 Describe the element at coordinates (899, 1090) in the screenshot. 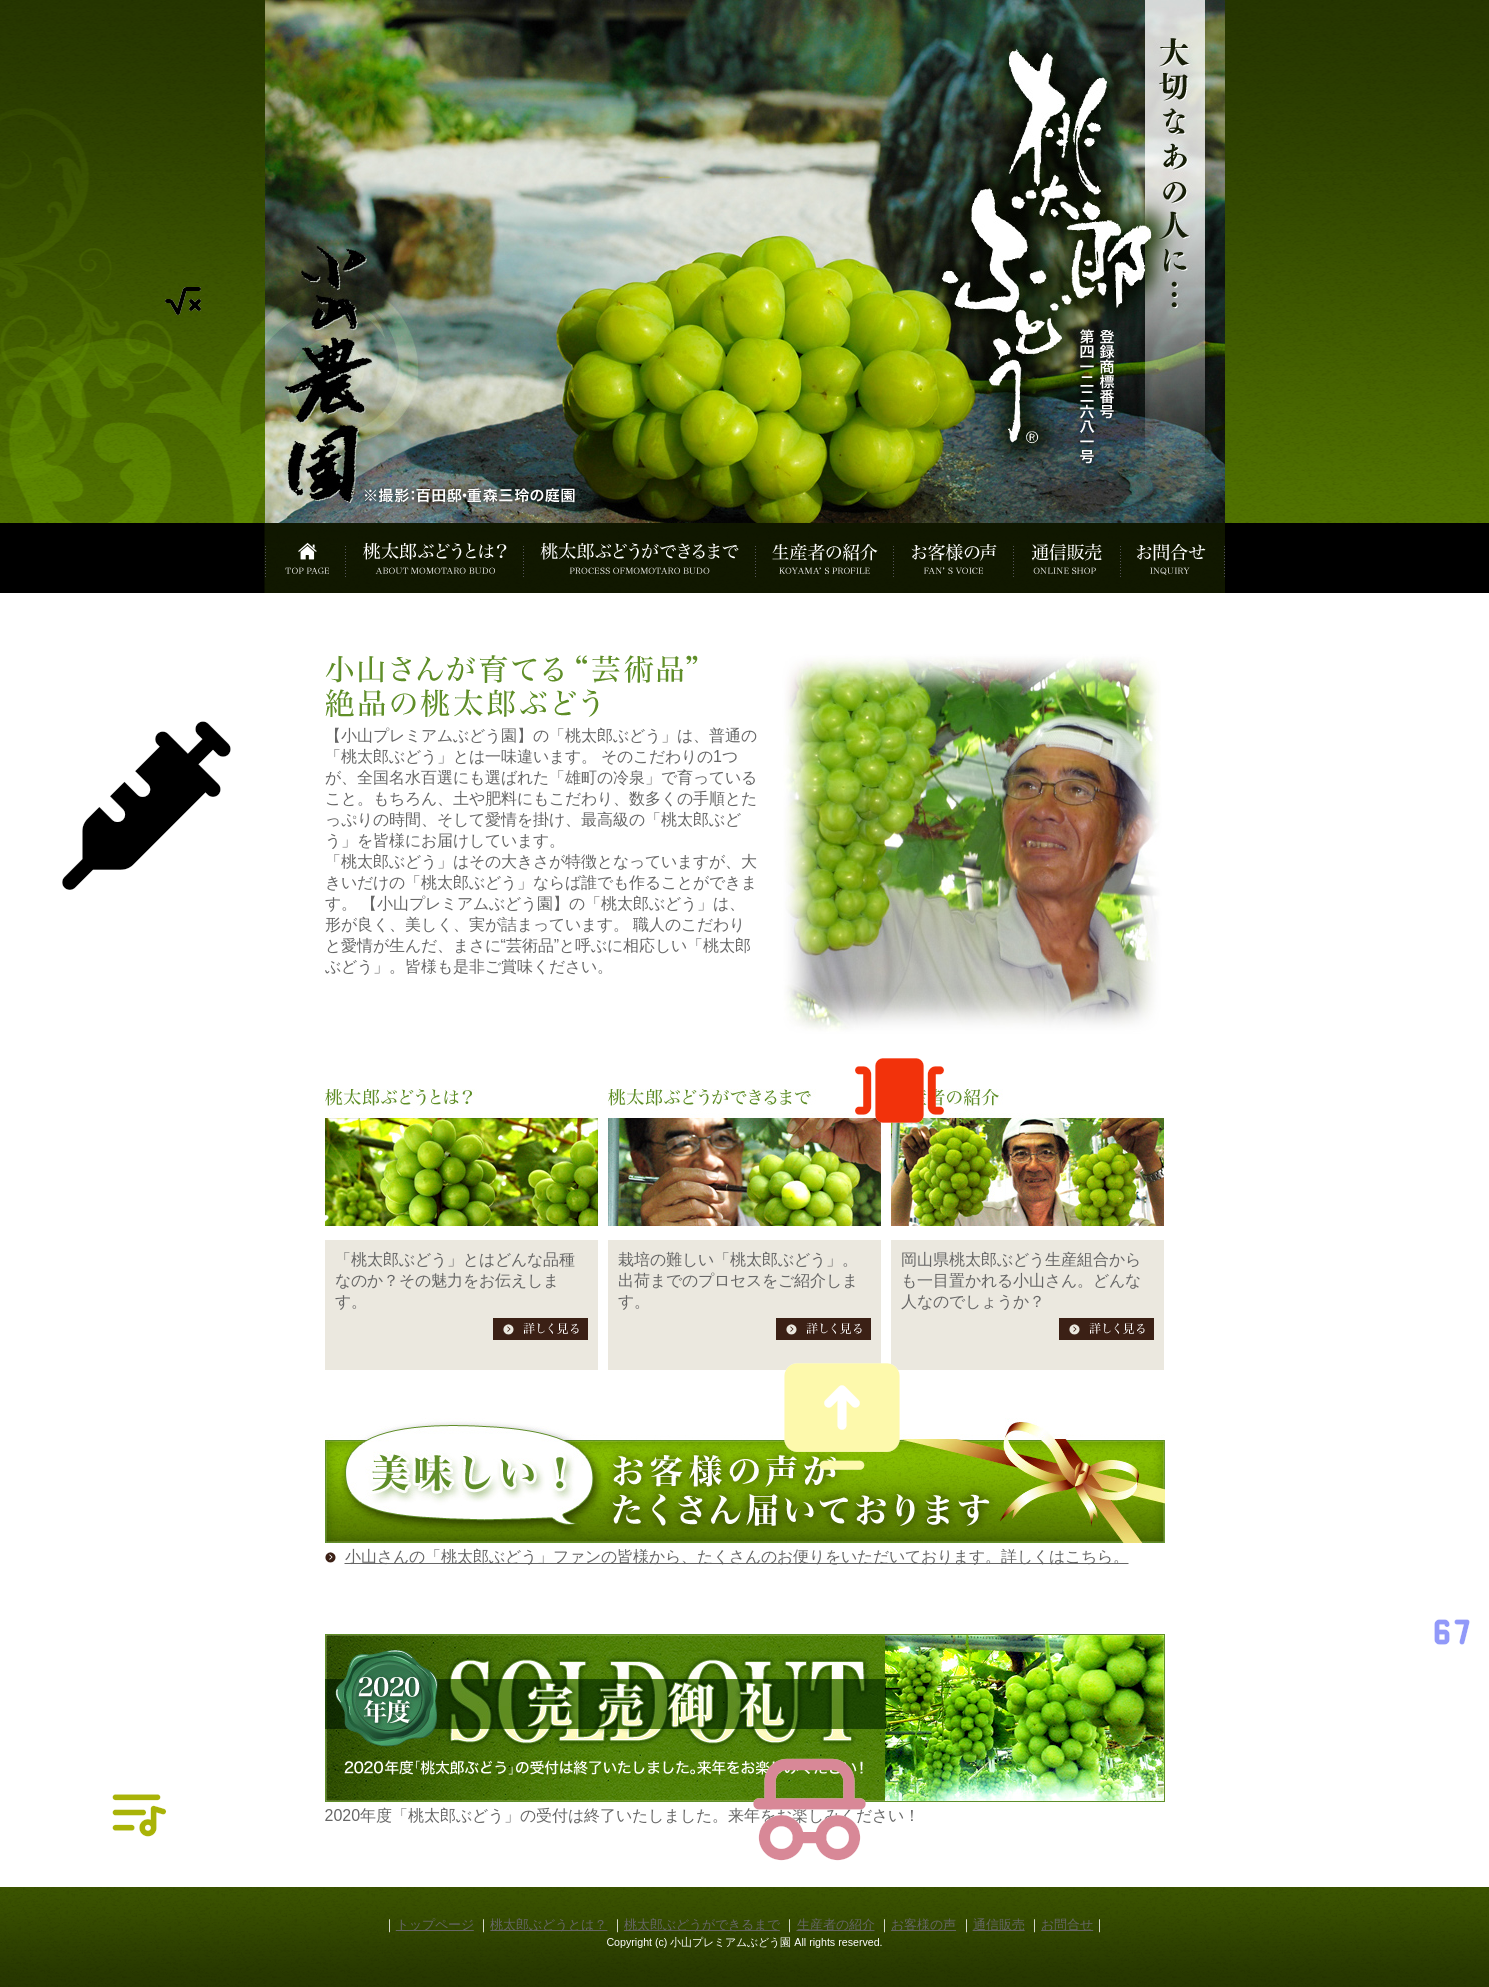

I see `scroll horizontally through content cards` at that location.